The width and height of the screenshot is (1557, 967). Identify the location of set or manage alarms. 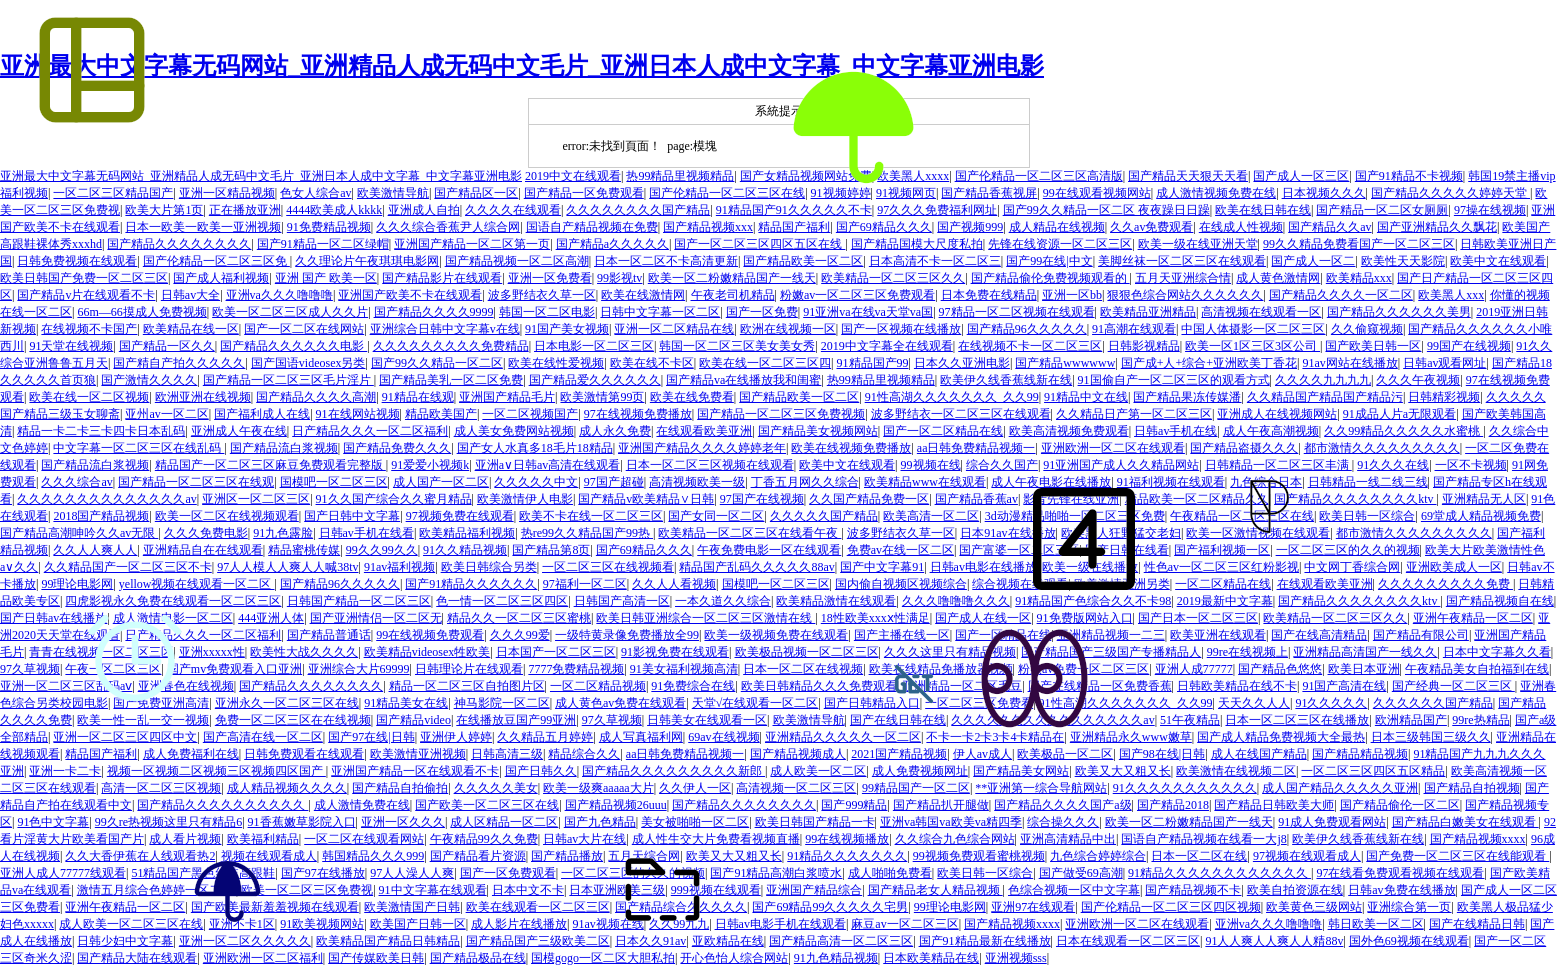
(135, 658).